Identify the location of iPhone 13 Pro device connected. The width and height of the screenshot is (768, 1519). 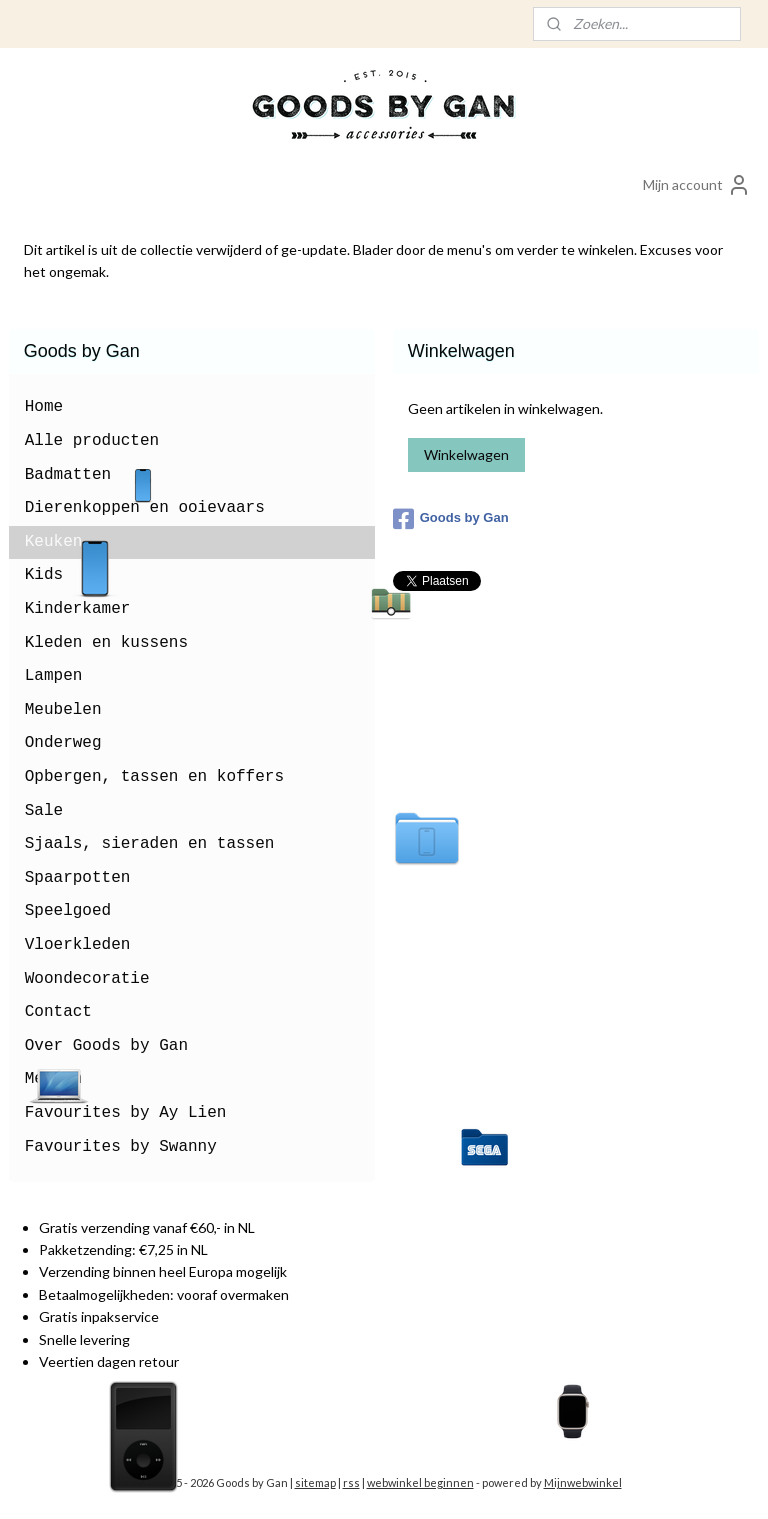
(143, 486).